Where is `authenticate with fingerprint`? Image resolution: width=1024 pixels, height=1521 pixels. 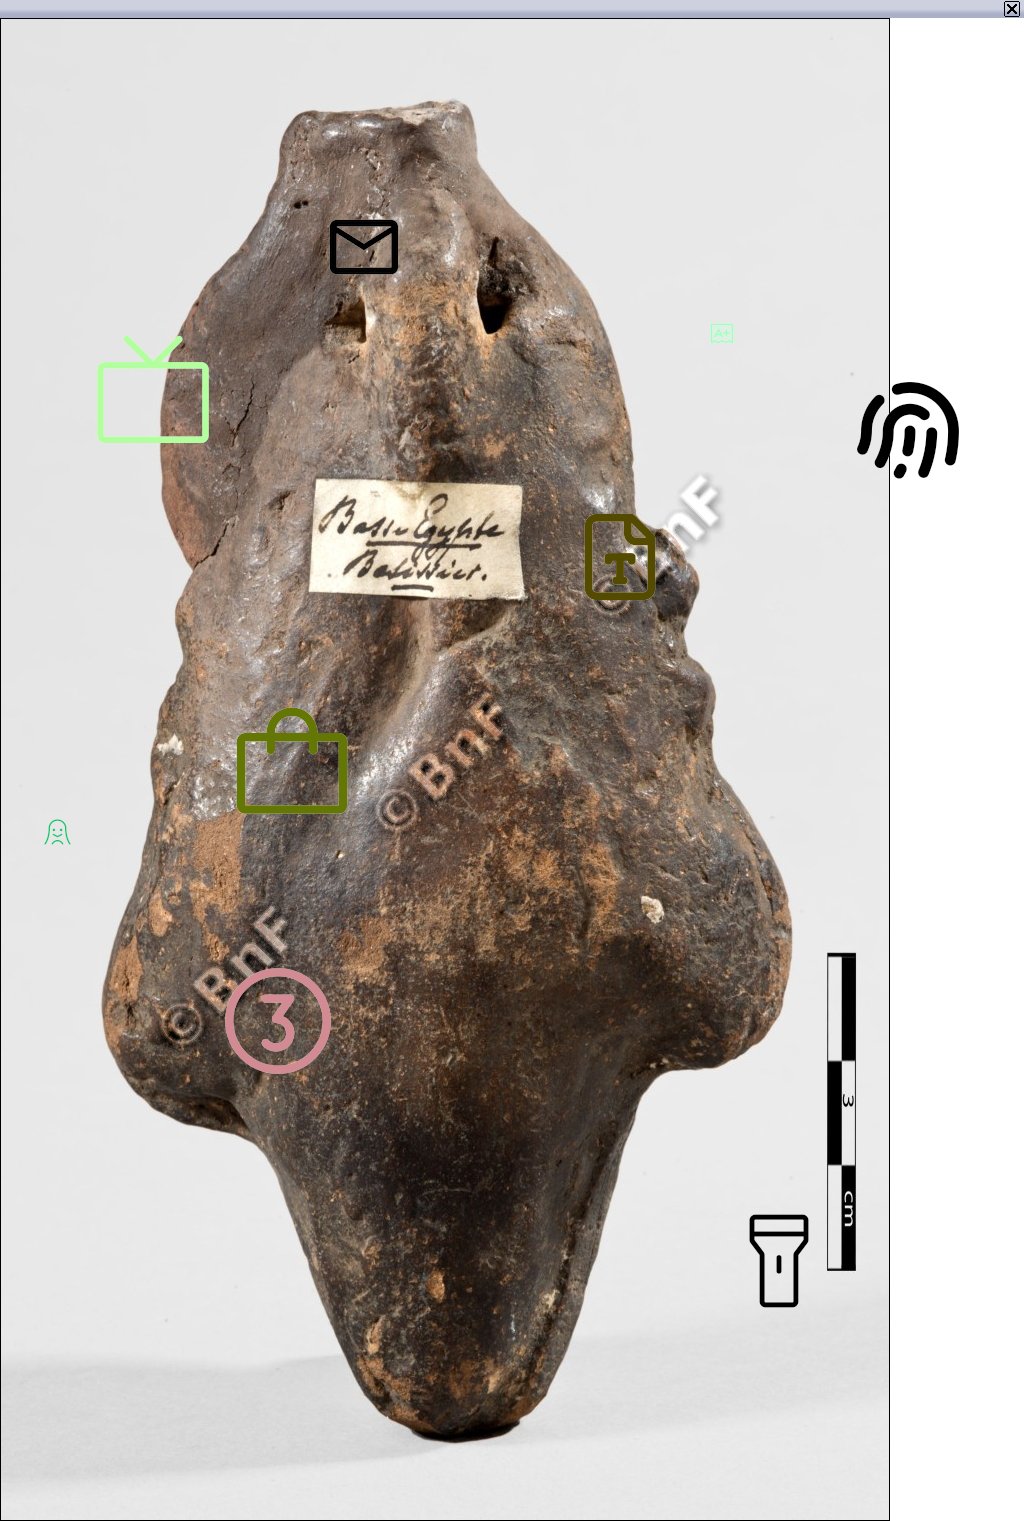
authenticate with fingerprint is located at coordinates (910, 431).